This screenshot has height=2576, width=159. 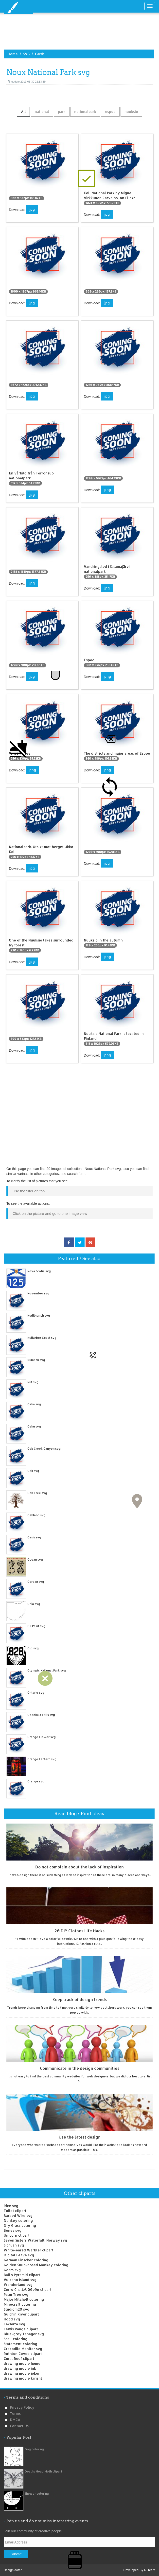 I want to click on view product or ingredient details, so click(x=75, y=2560).